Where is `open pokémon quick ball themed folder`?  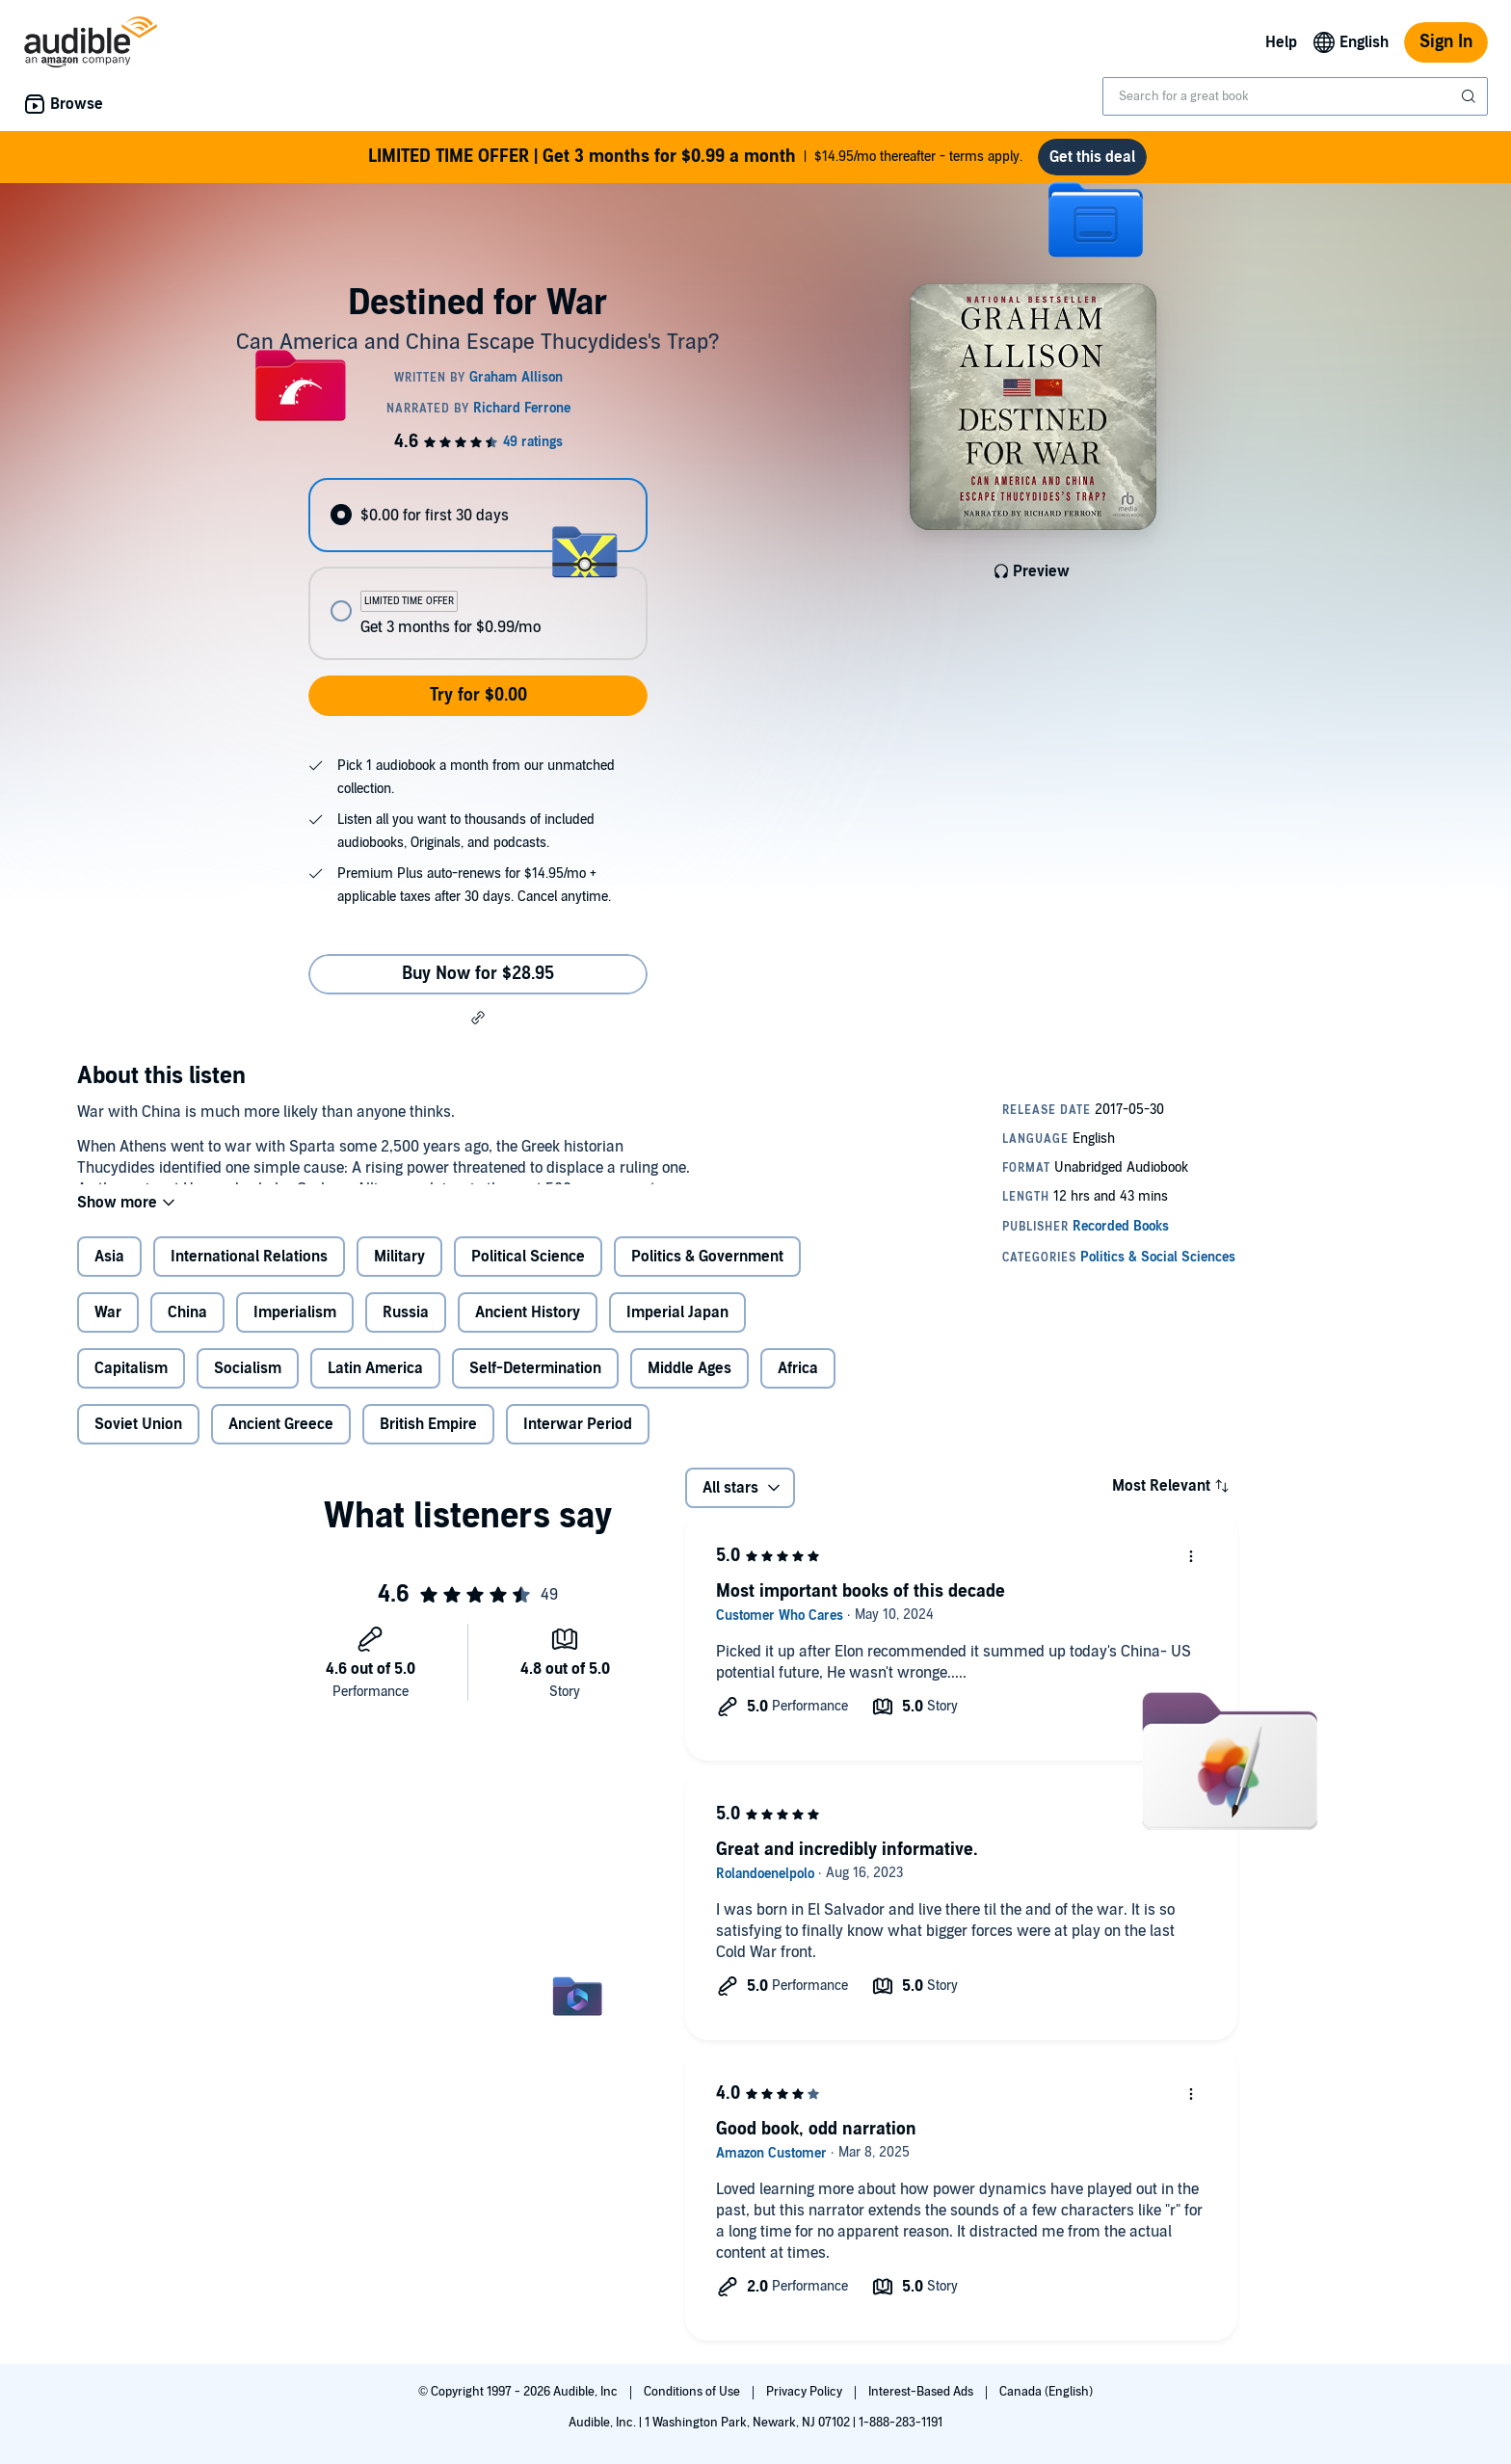 open pokémon quick ball themed folder is located at coordinates (584, 553).